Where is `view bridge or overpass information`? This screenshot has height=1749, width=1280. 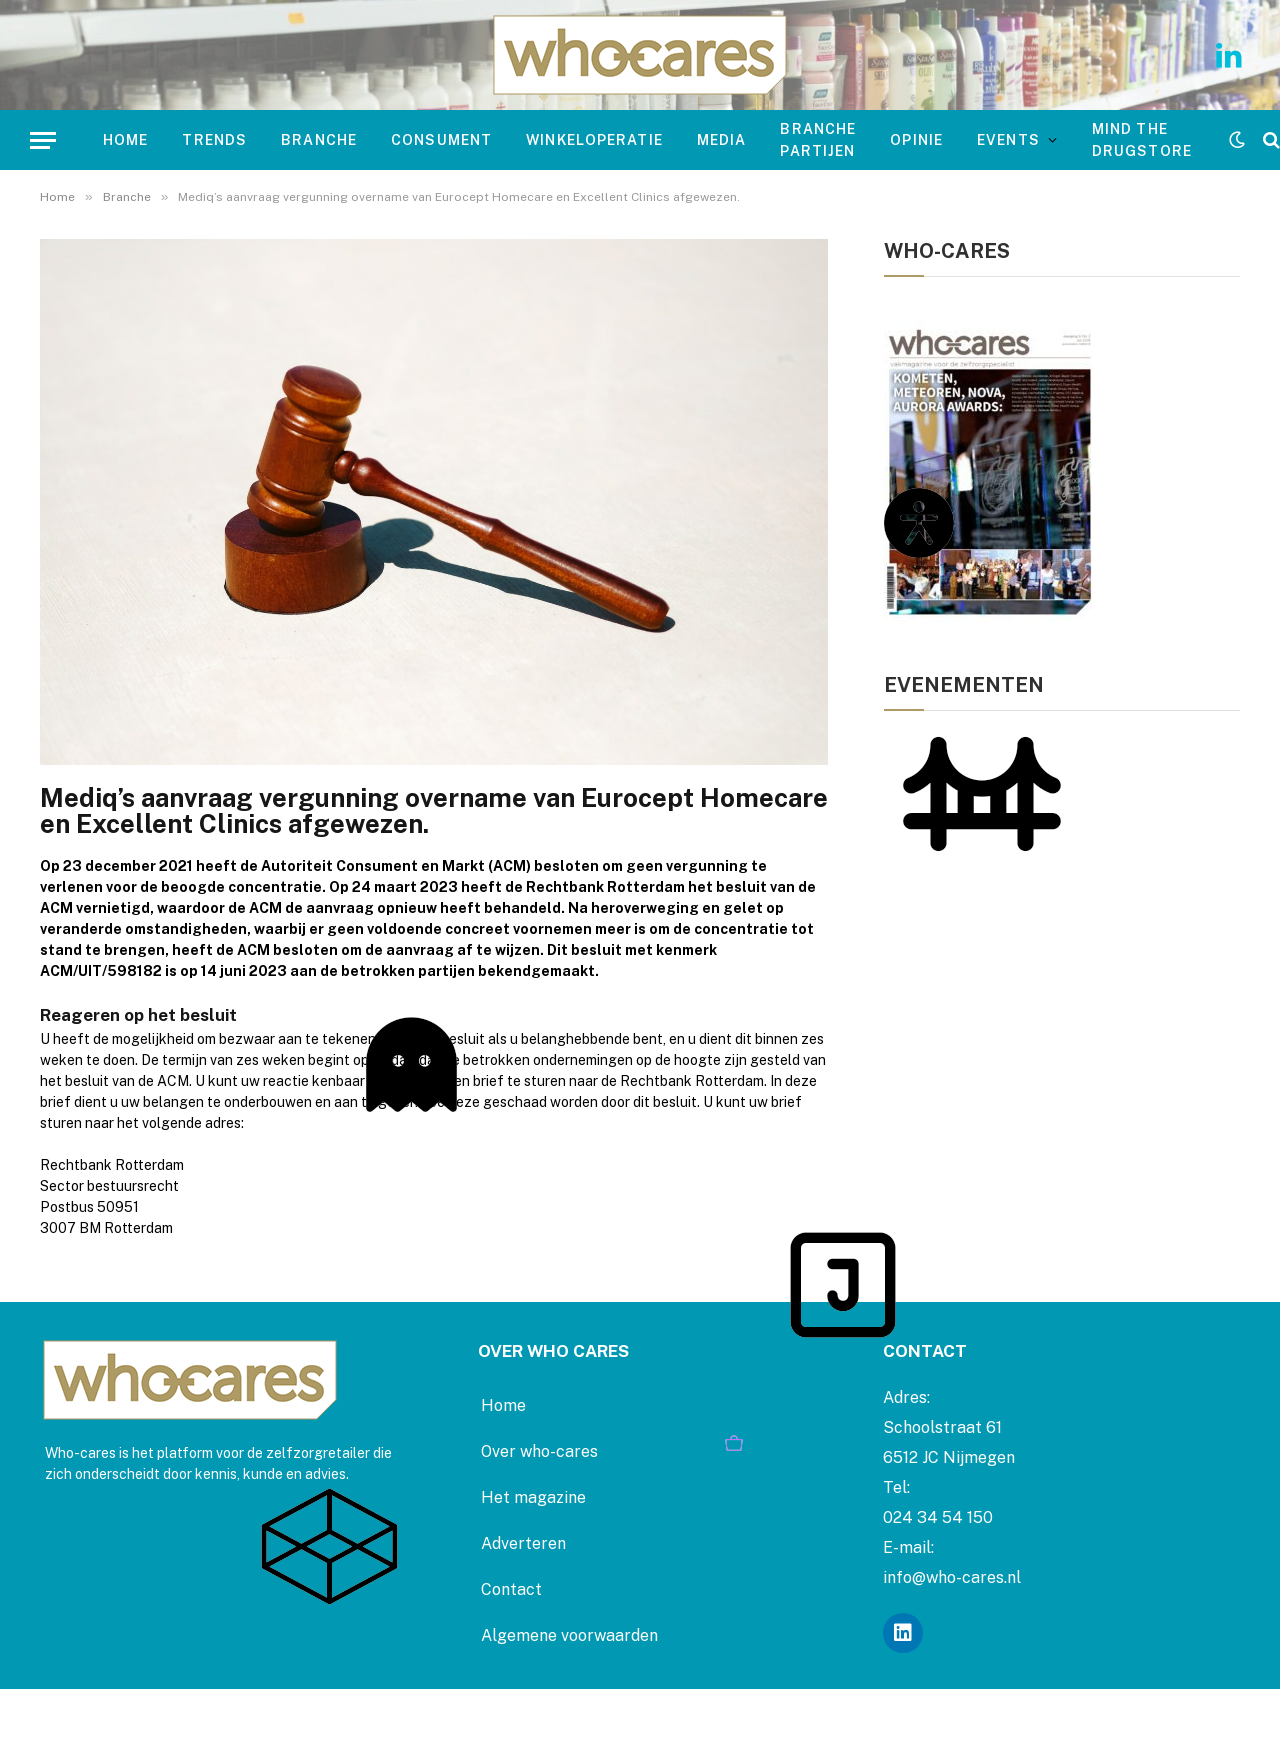 view bridge or overpass information is located at coordinates (982, 794).